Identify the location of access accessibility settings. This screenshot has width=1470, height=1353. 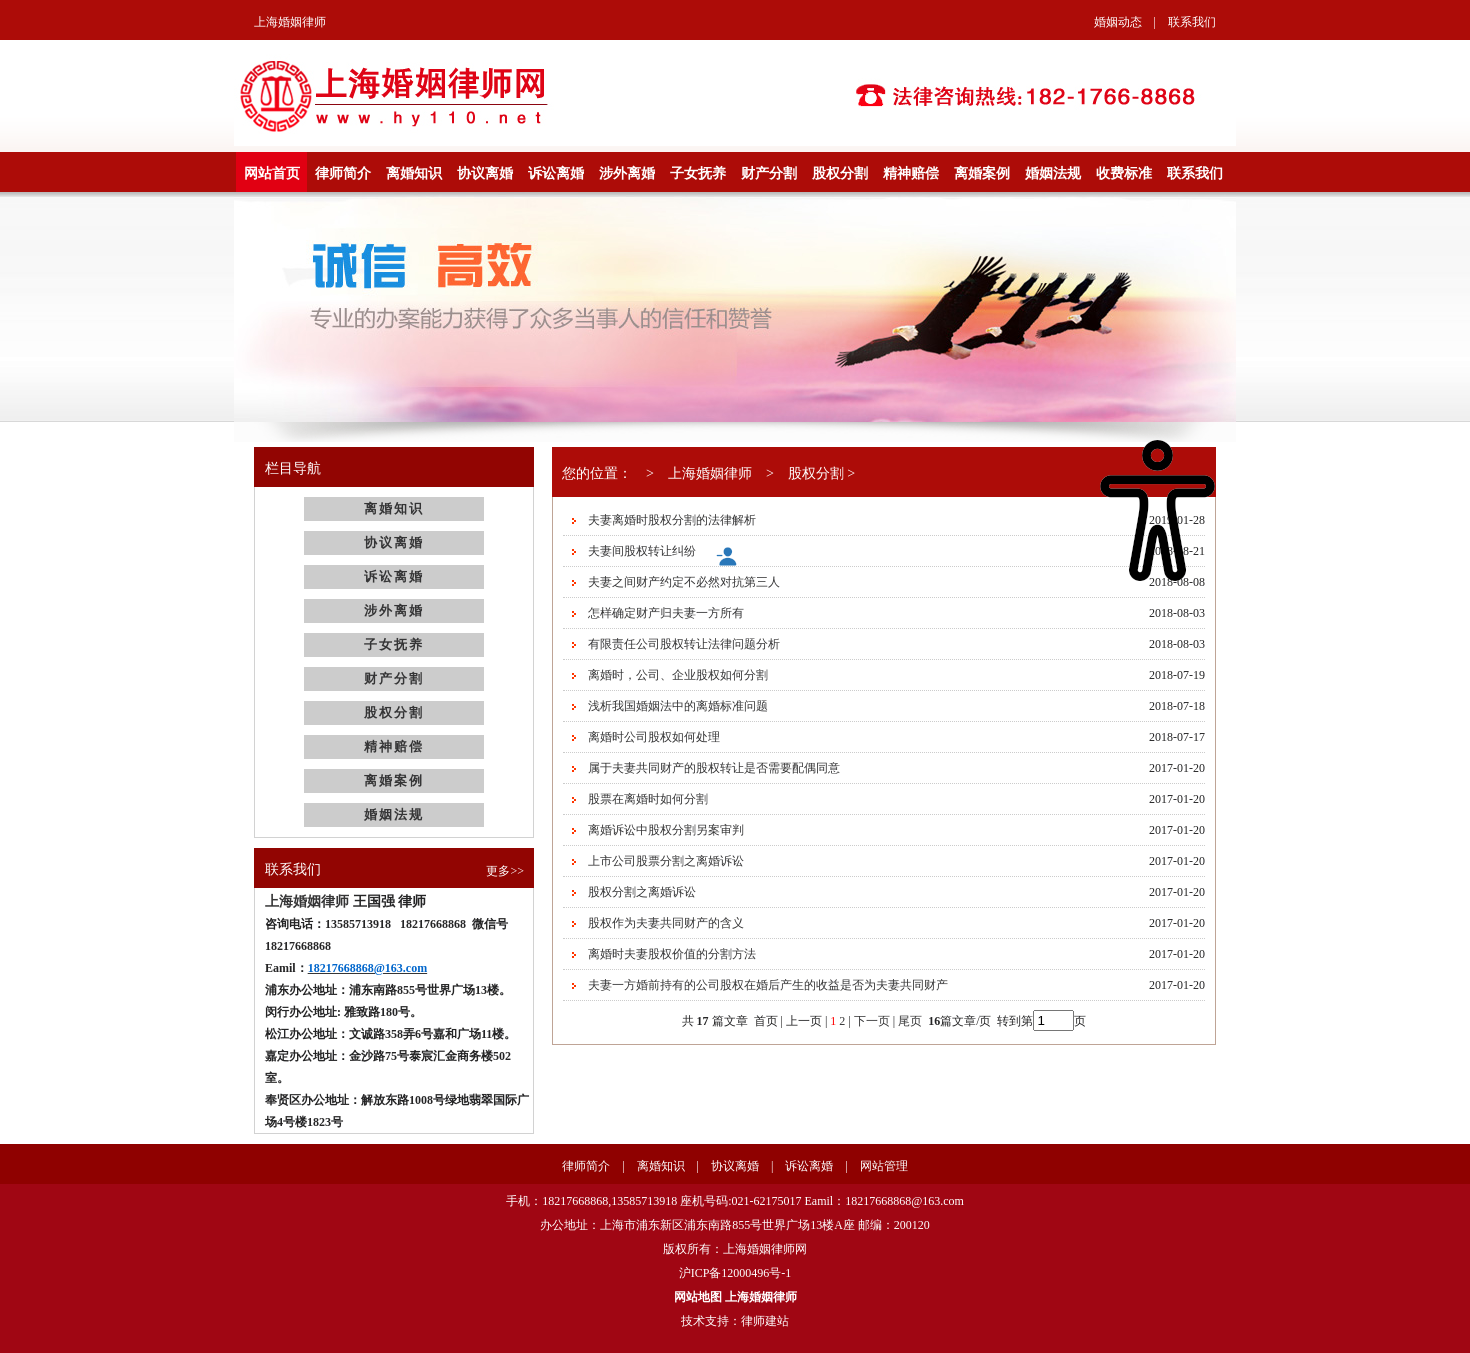
(1157, 510).